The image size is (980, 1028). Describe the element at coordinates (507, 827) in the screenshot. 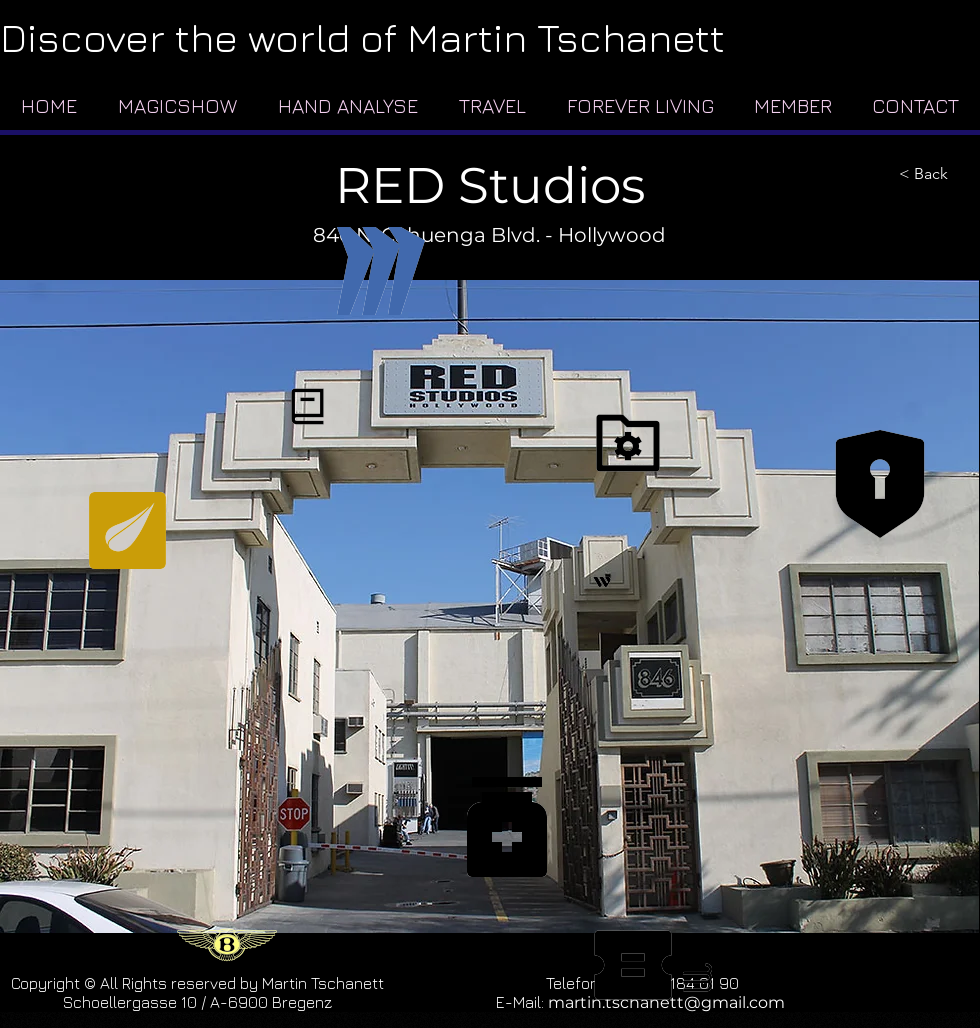

I see `view medication information` at that location.